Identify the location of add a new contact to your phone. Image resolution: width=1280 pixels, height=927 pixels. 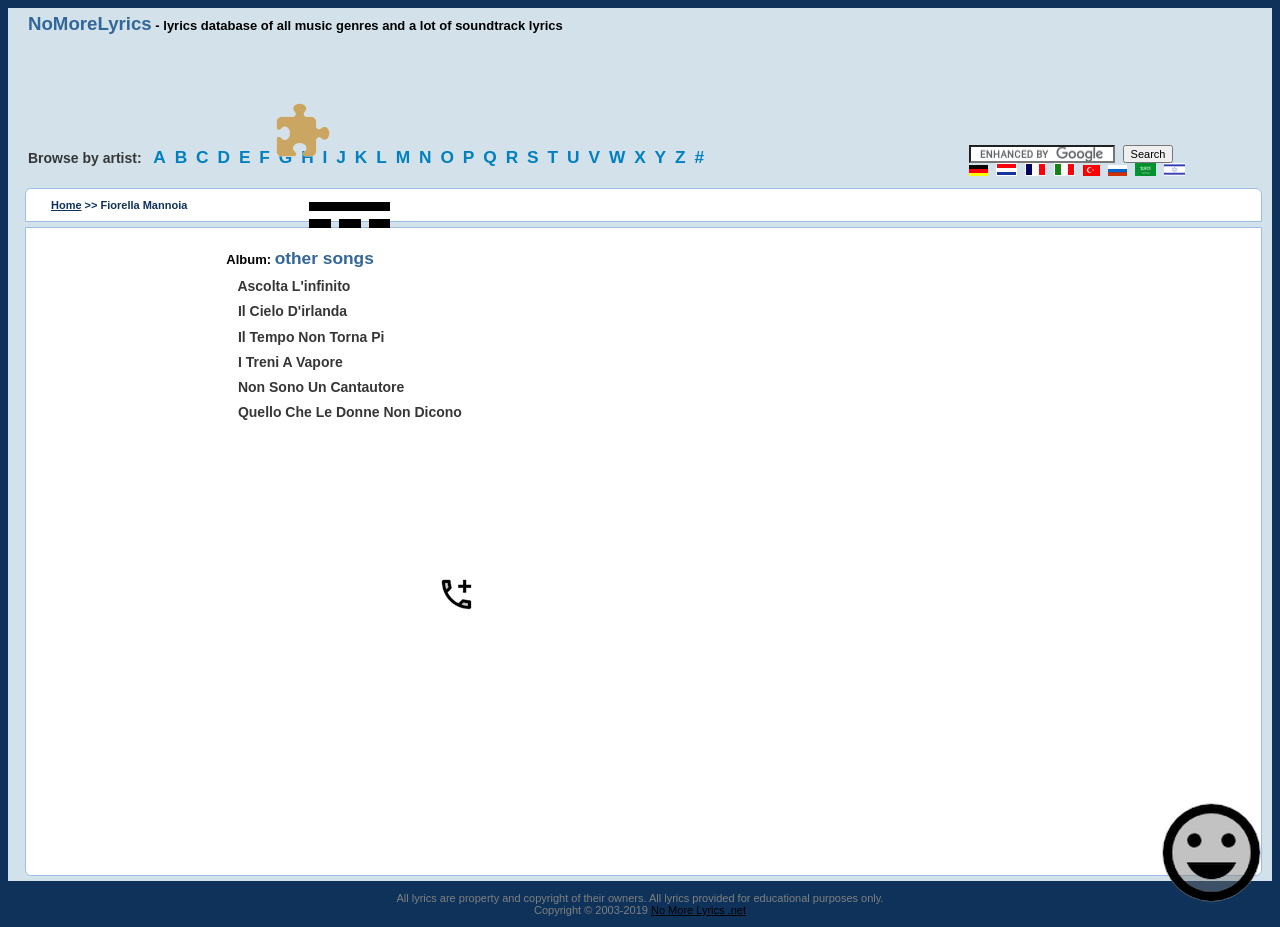
(456, 594).